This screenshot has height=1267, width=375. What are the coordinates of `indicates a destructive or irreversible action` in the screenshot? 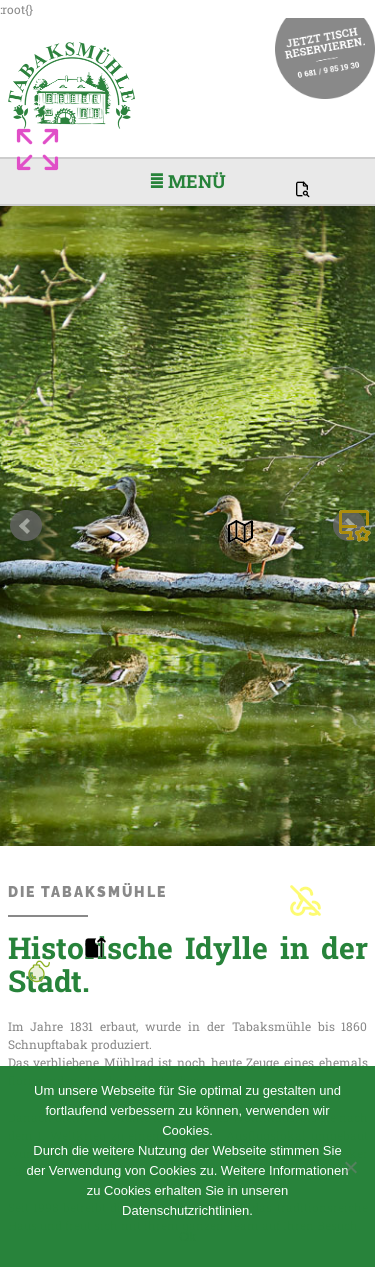 It's located at (38, 971).